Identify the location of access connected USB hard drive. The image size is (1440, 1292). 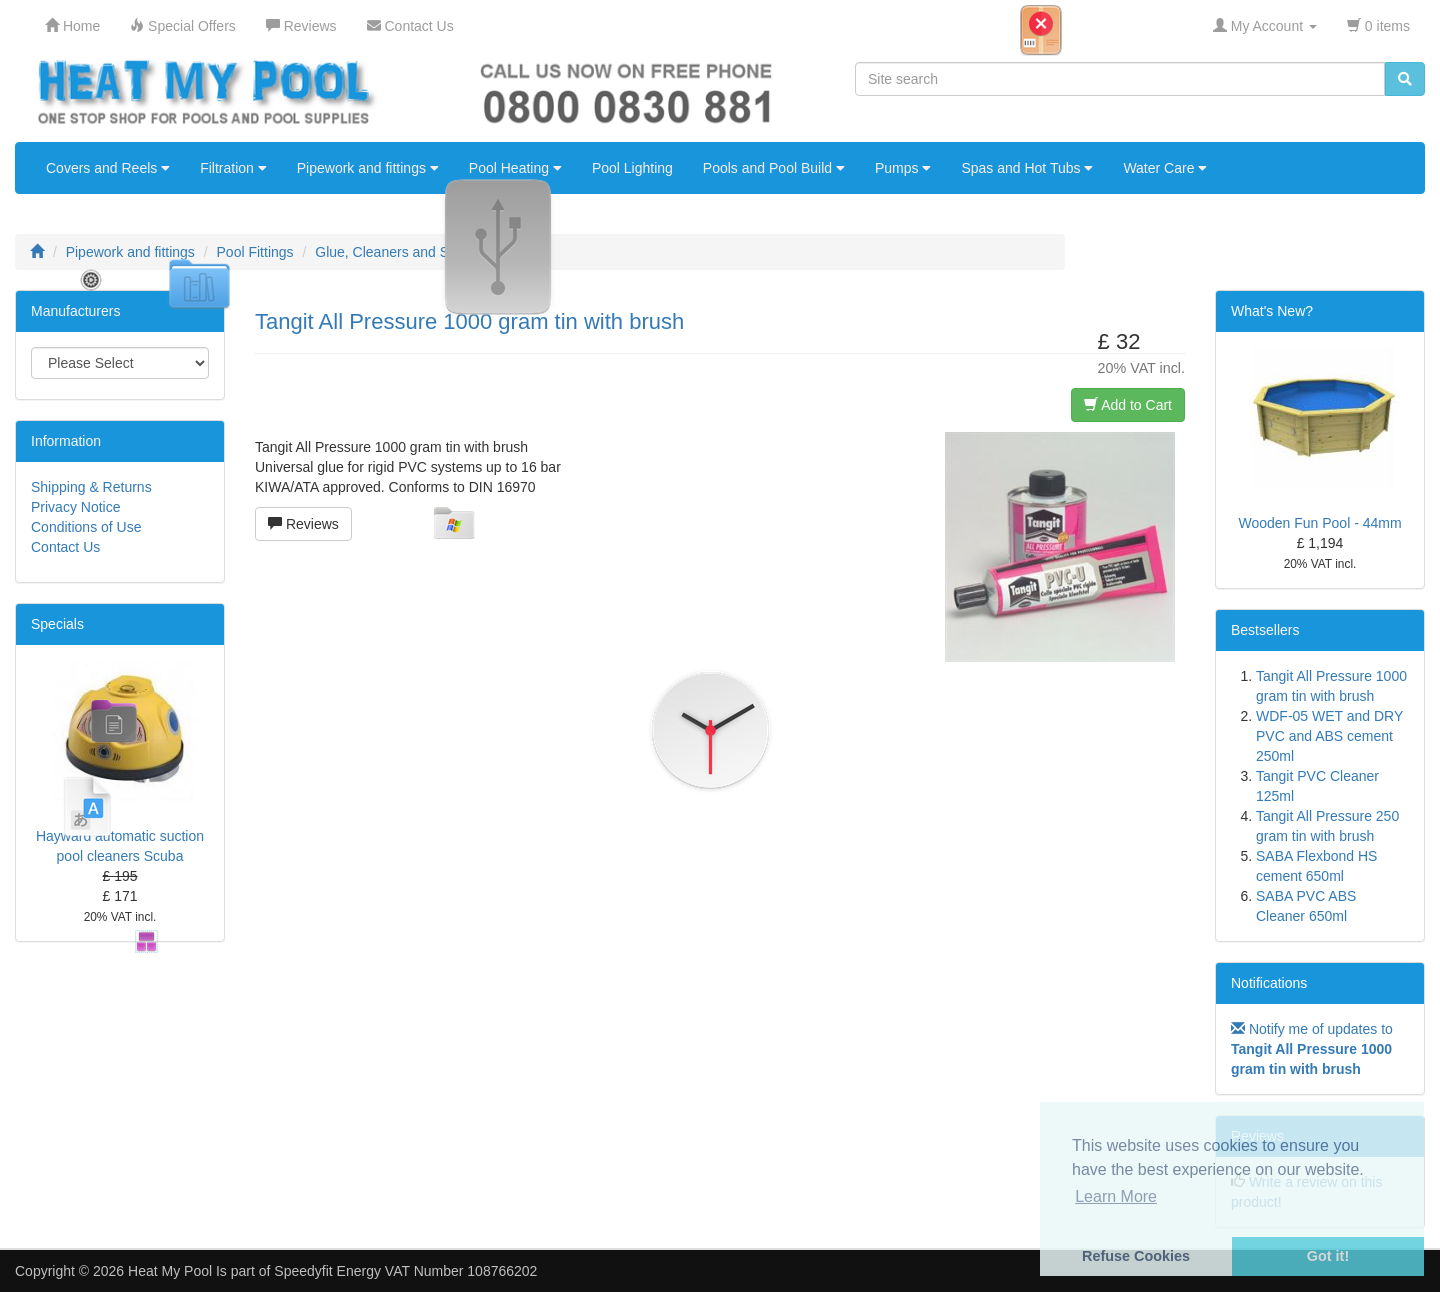
(498, 247).